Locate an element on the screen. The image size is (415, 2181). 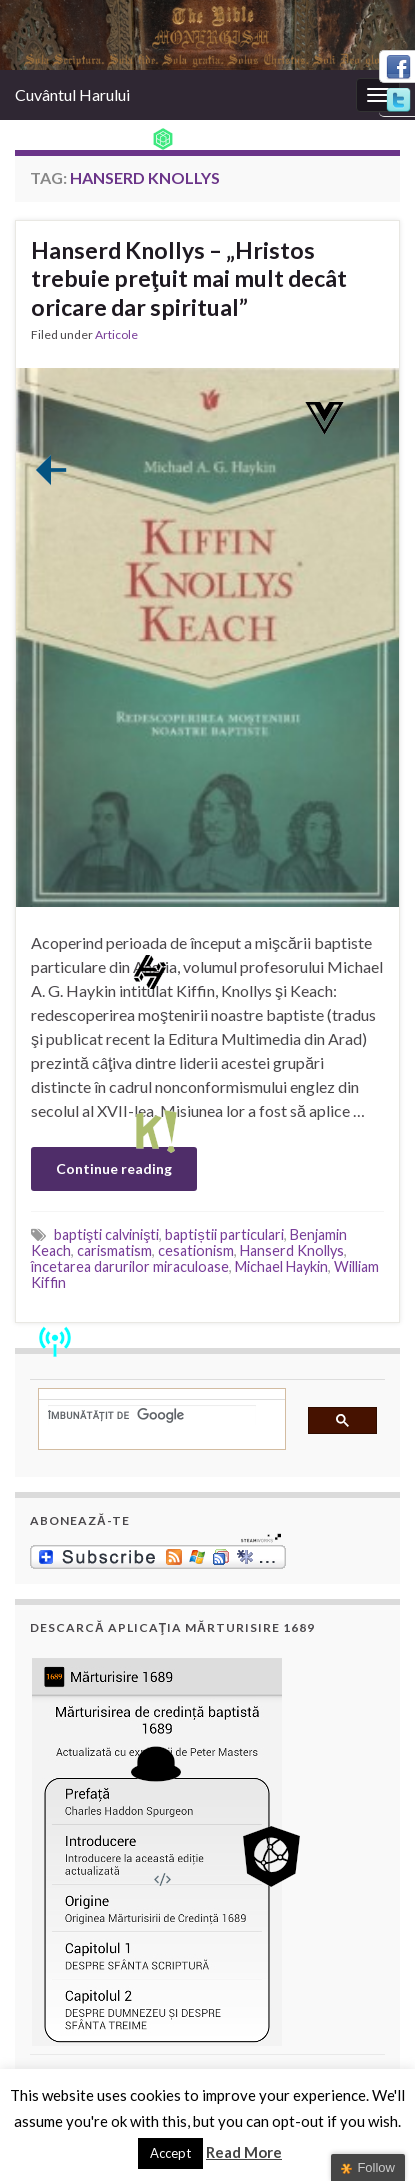
open Kahoot! app is located at coordinates (156, 1131).